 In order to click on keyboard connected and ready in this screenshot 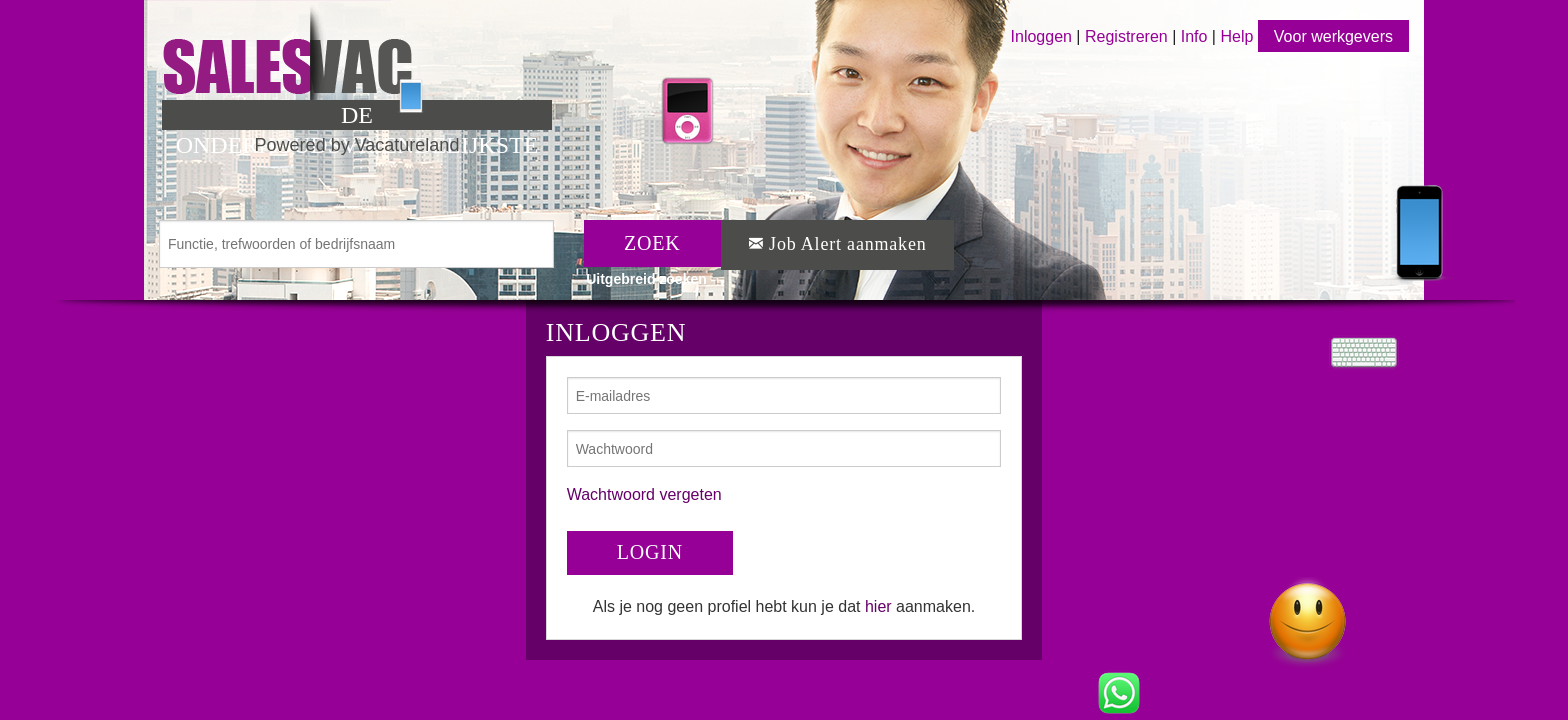, I will do `click(1364, 353)`.